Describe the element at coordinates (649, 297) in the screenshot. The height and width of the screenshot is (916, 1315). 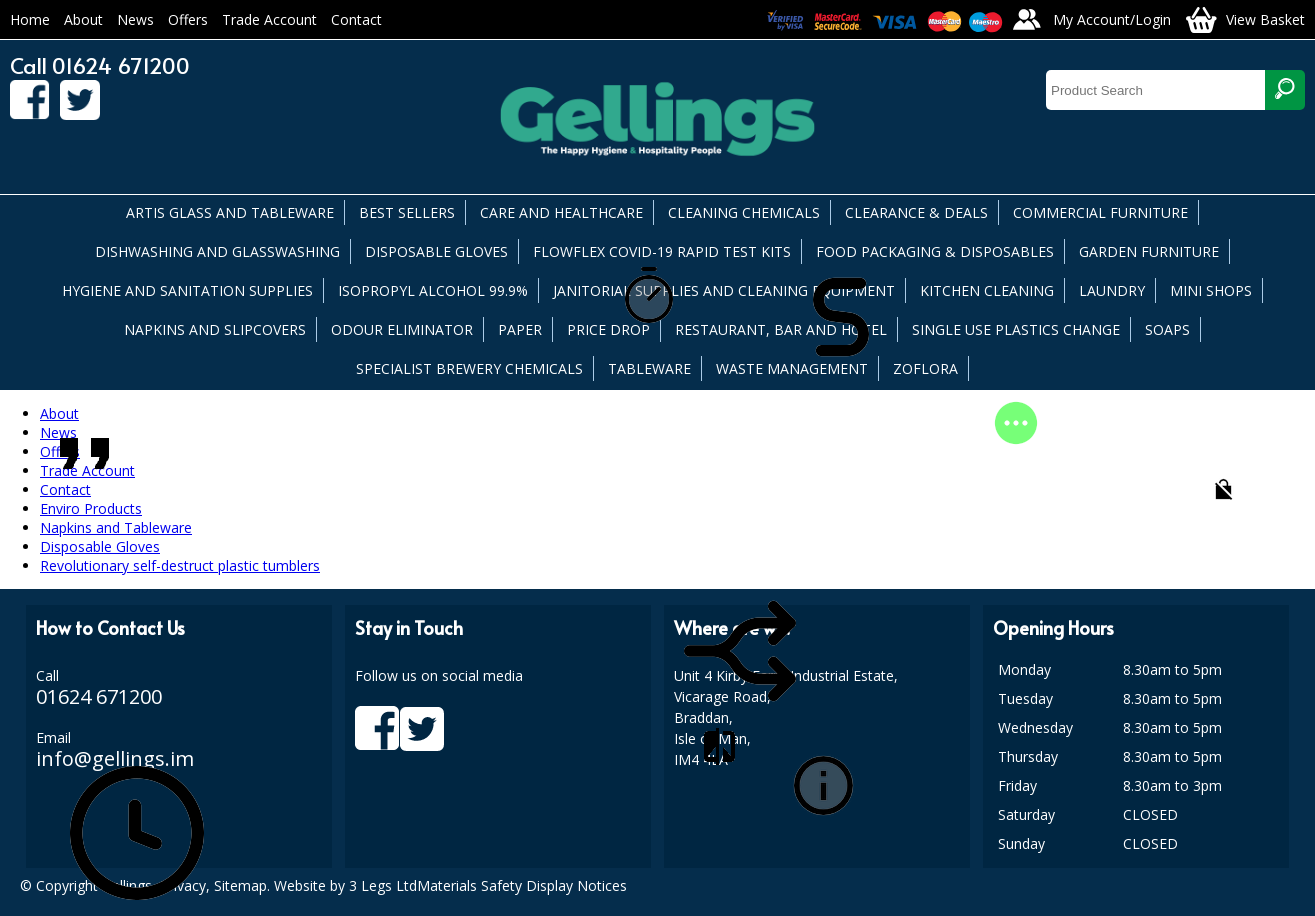
I see `set a countdown timer` at that location.